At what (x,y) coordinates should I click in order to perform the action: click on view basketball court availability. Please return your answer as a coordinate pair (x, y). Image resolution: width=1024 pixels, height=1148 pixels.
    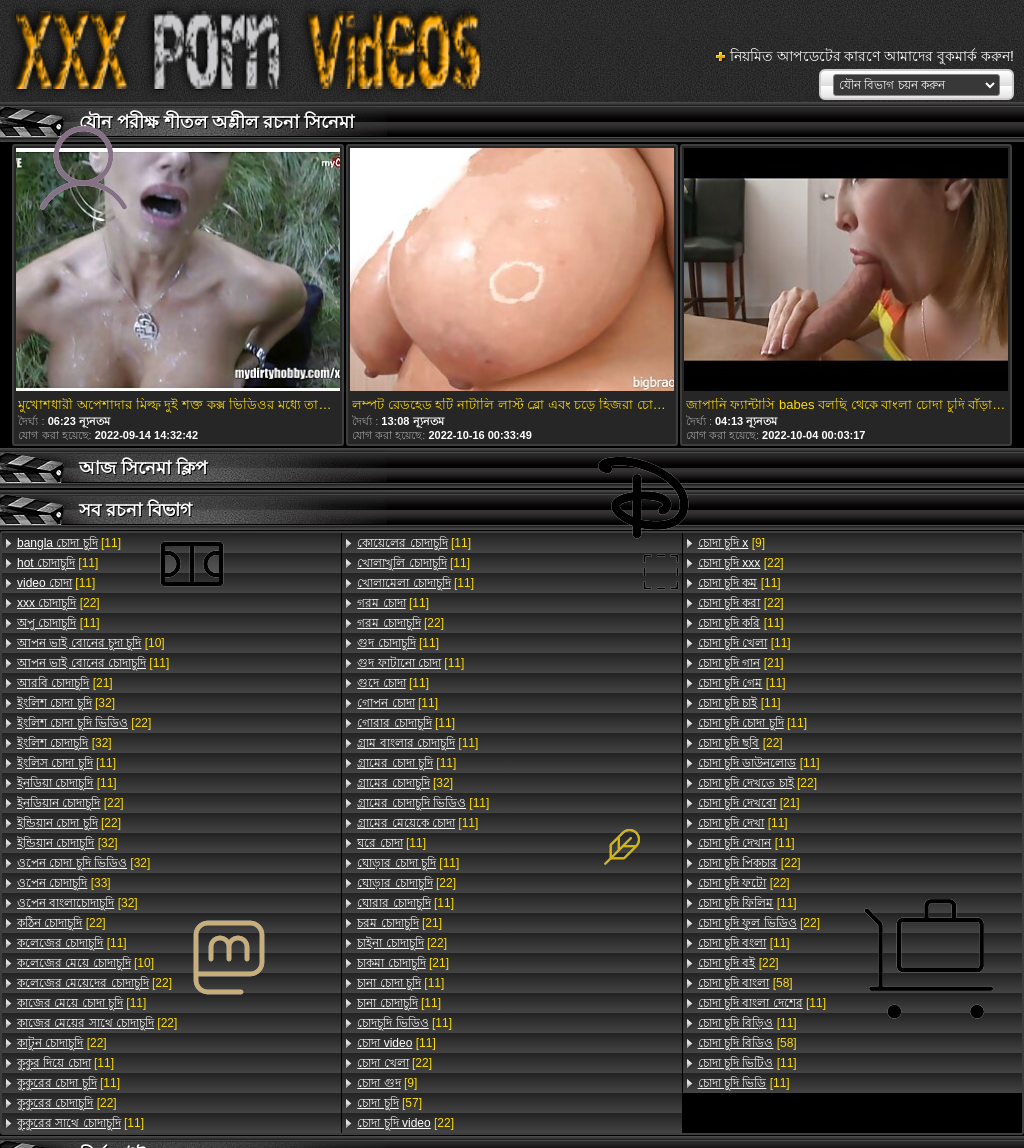
    Looking at the image, I should click on (192, 564).